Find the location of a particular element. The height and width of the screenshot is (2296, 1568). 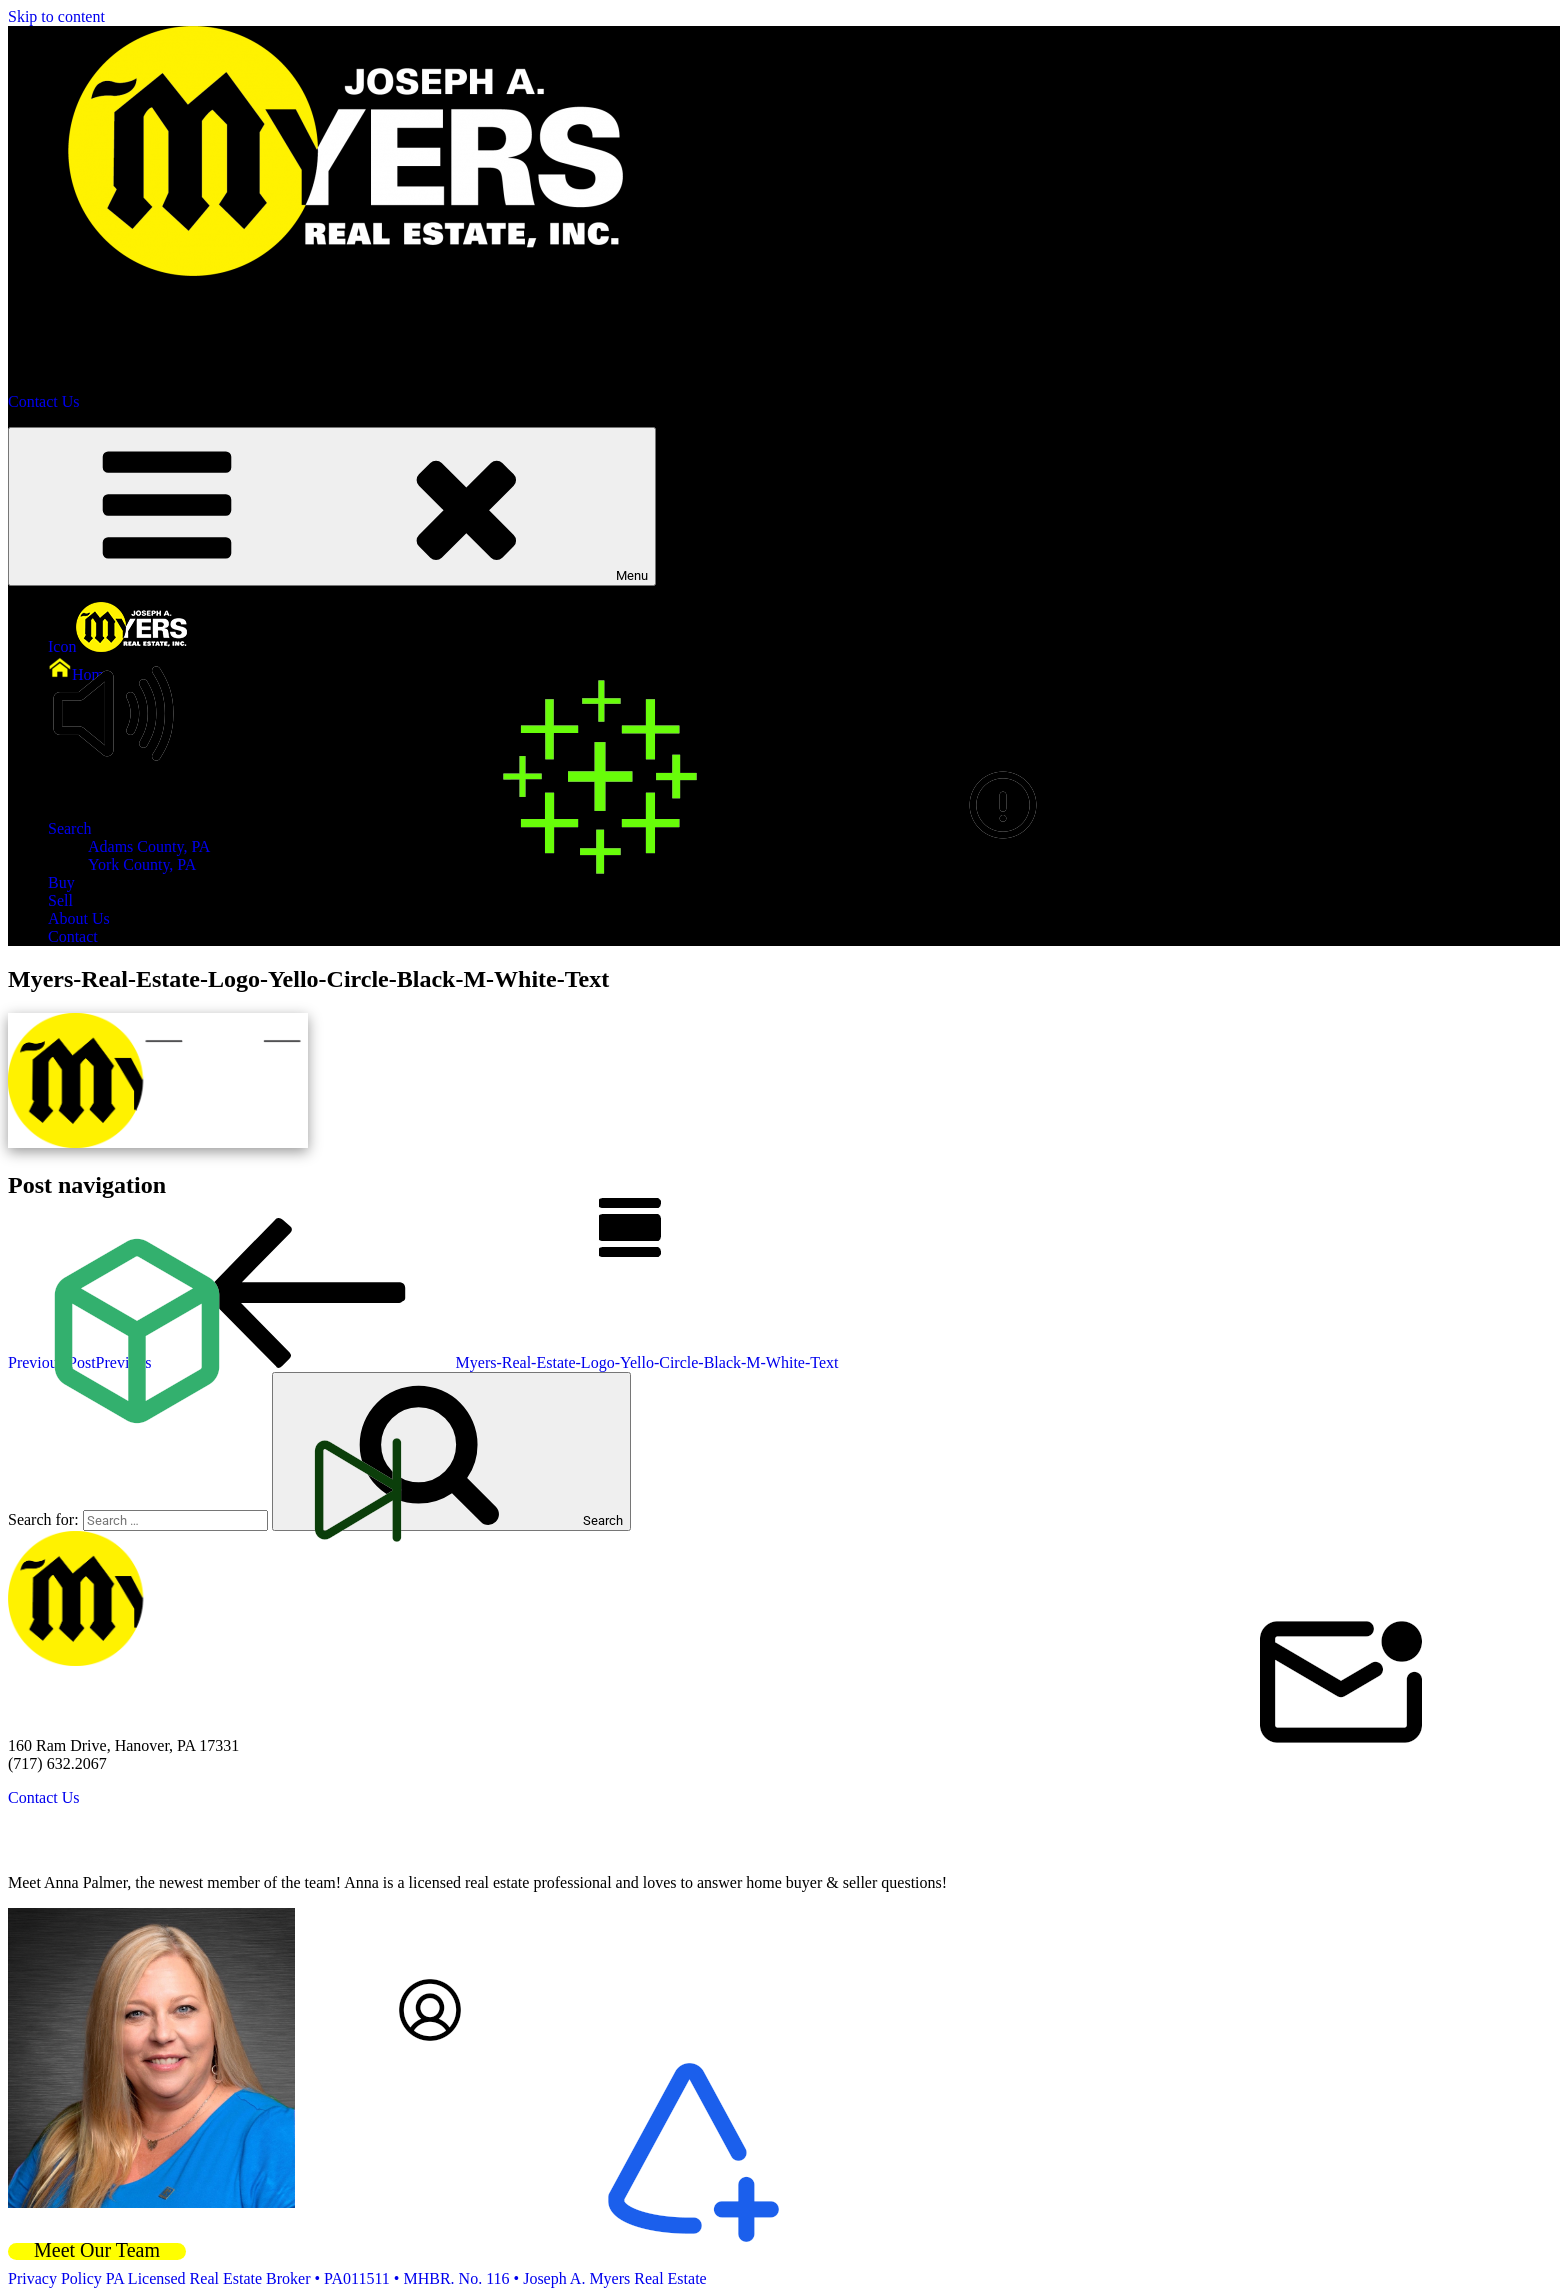

switch to day view in calendar is located at coordinates (631, 1227).